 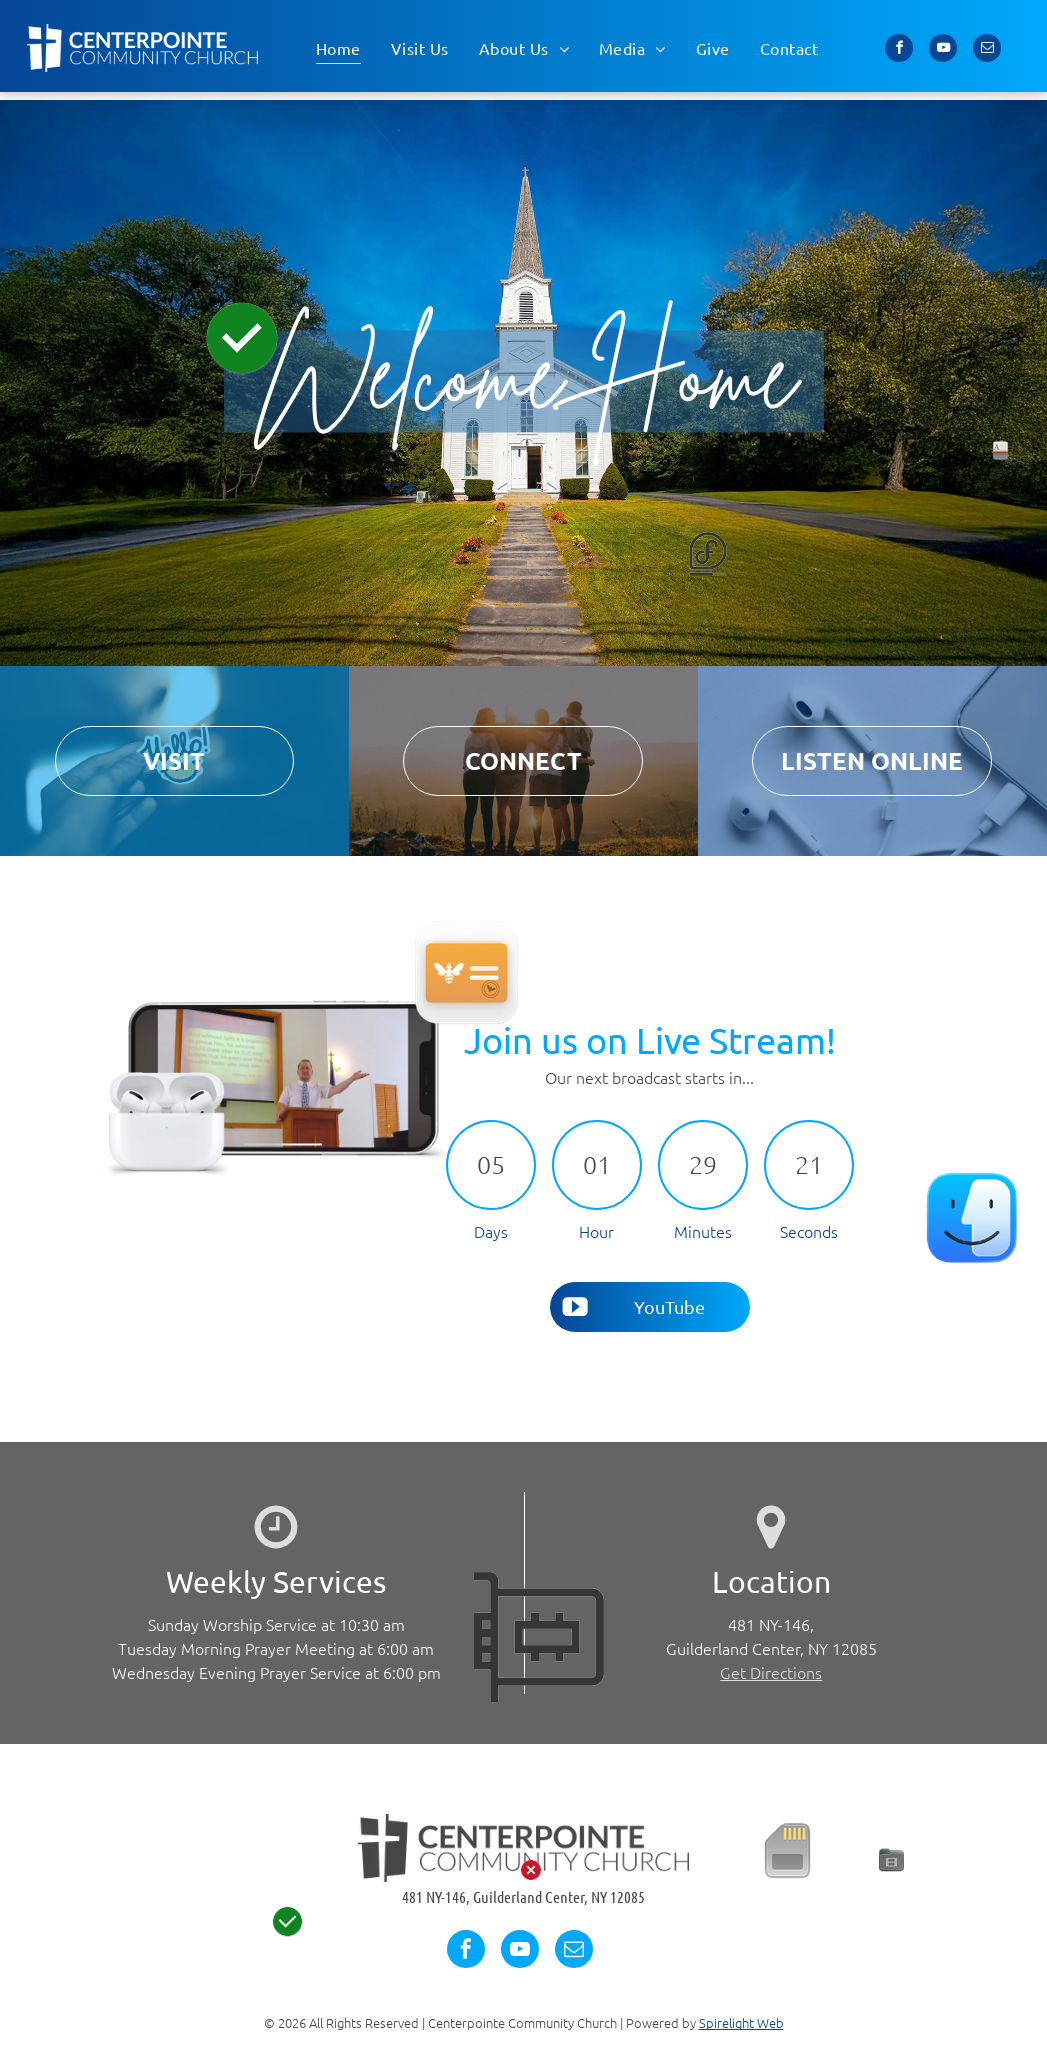 What do you see at coordinates (972, 1218) in the screenshot?
I see `open Finder to browse files and folders` at bounding box center [972, 1218].